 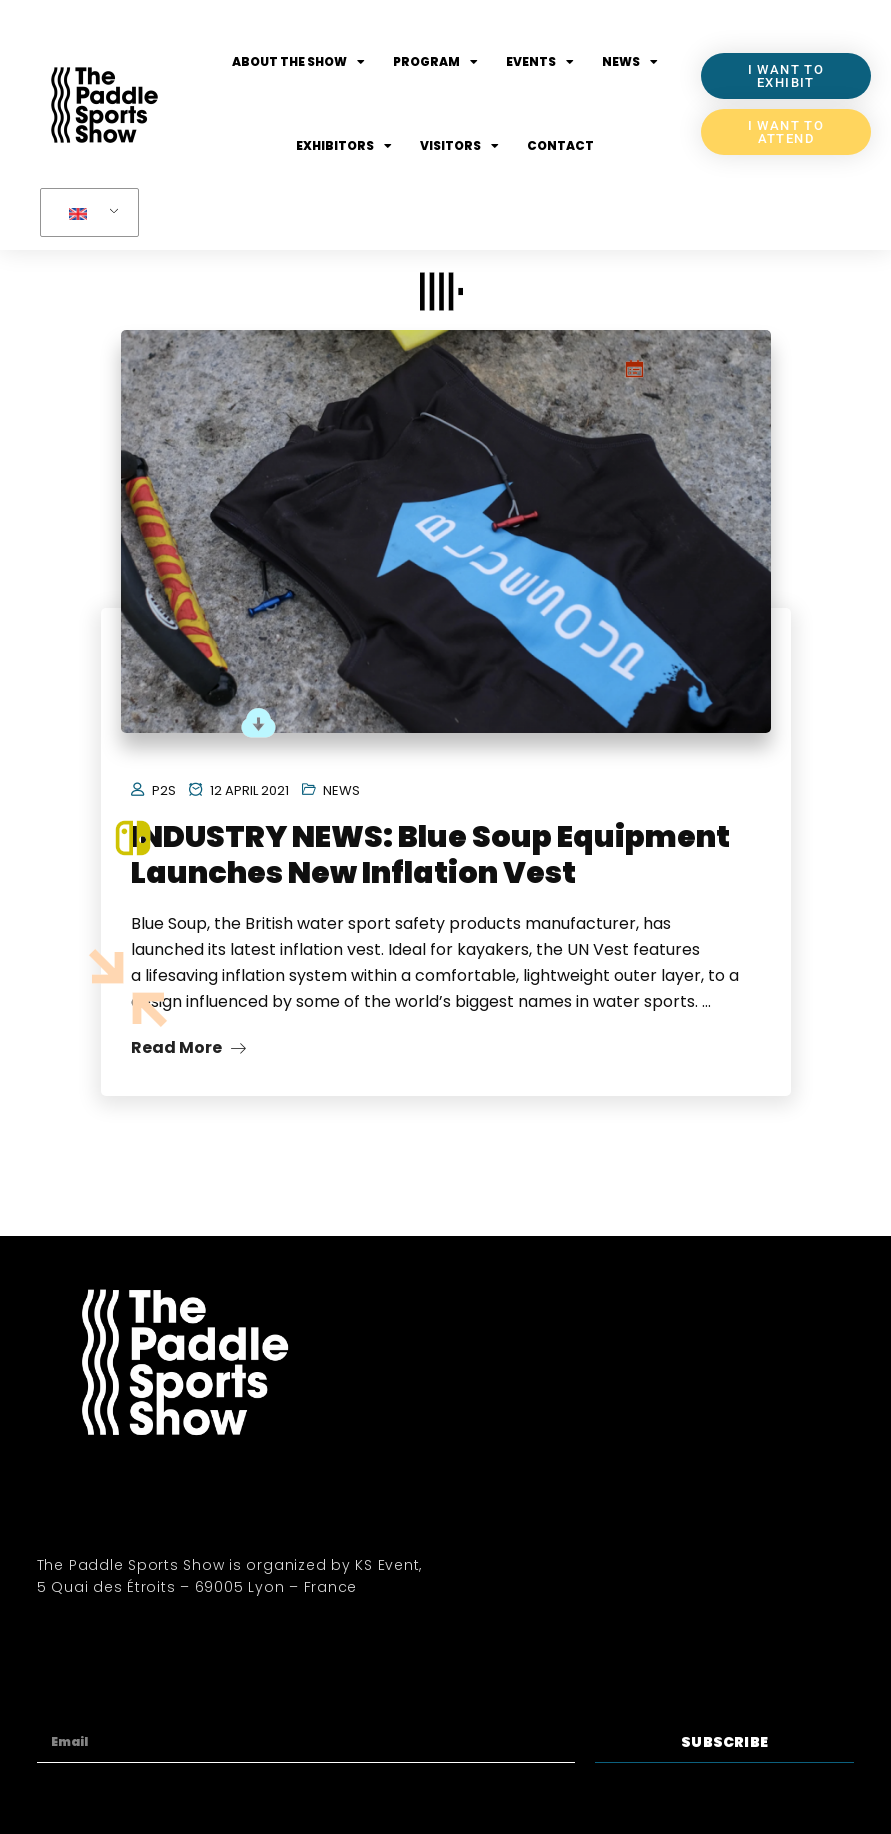 I want to click on nintendo switch logo, so click(x=133, y=838).